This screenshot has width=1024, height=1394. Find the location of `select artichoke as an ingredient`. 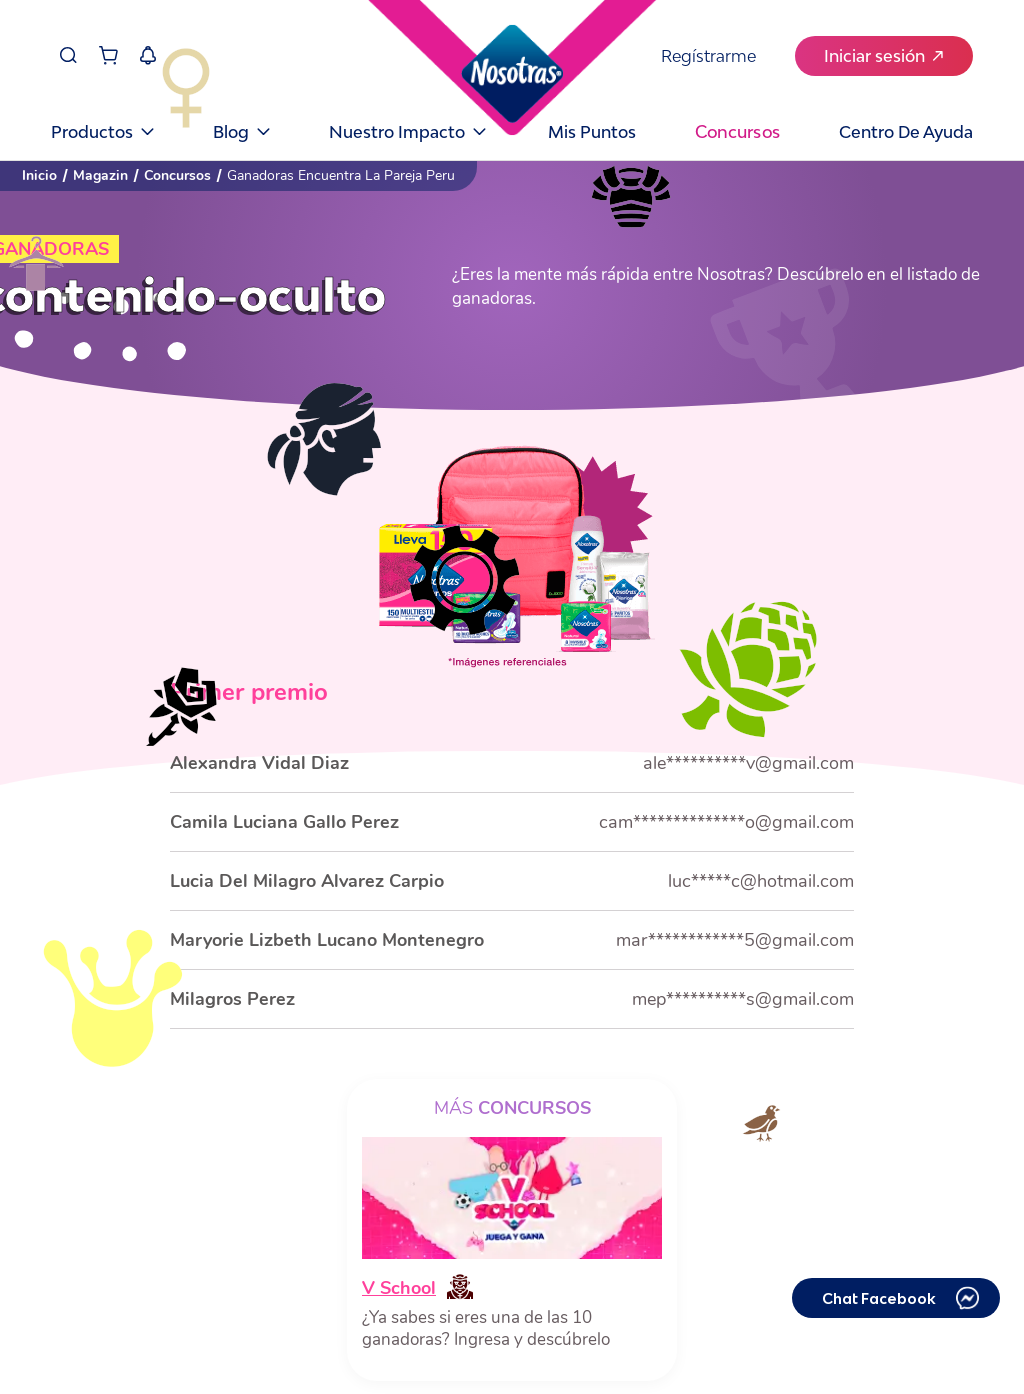

select artichoke as an ingredient is located at coordinates (748, 668).